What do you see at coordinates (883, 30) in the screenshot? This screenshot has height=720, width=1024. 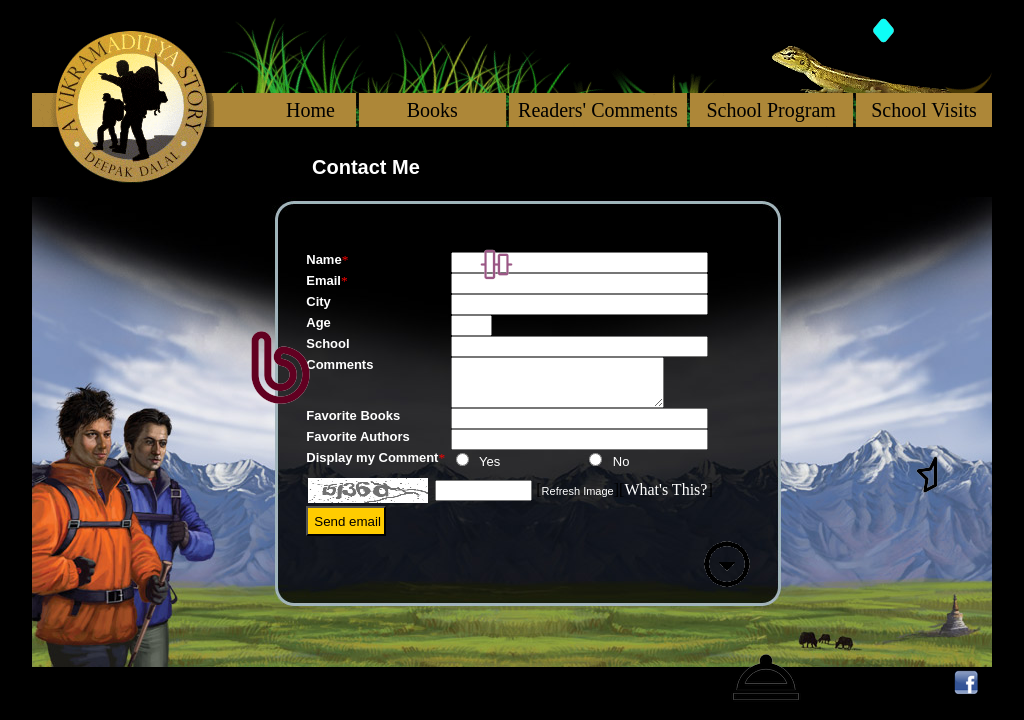 I see `add or select a keyframe in animation timeline` at bounding box center [883, 30].